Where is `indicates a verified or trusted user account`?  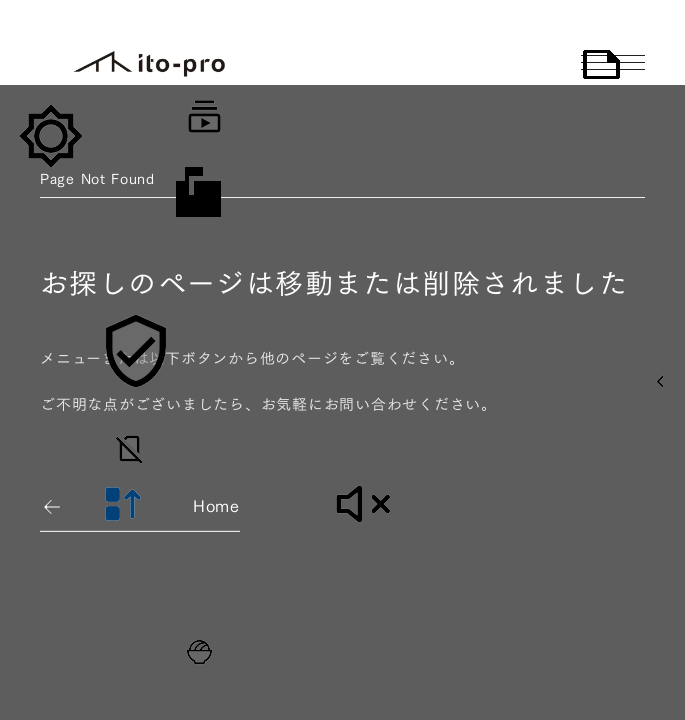
indicates a verified or trusted user account is located at coordinates (136, 351).